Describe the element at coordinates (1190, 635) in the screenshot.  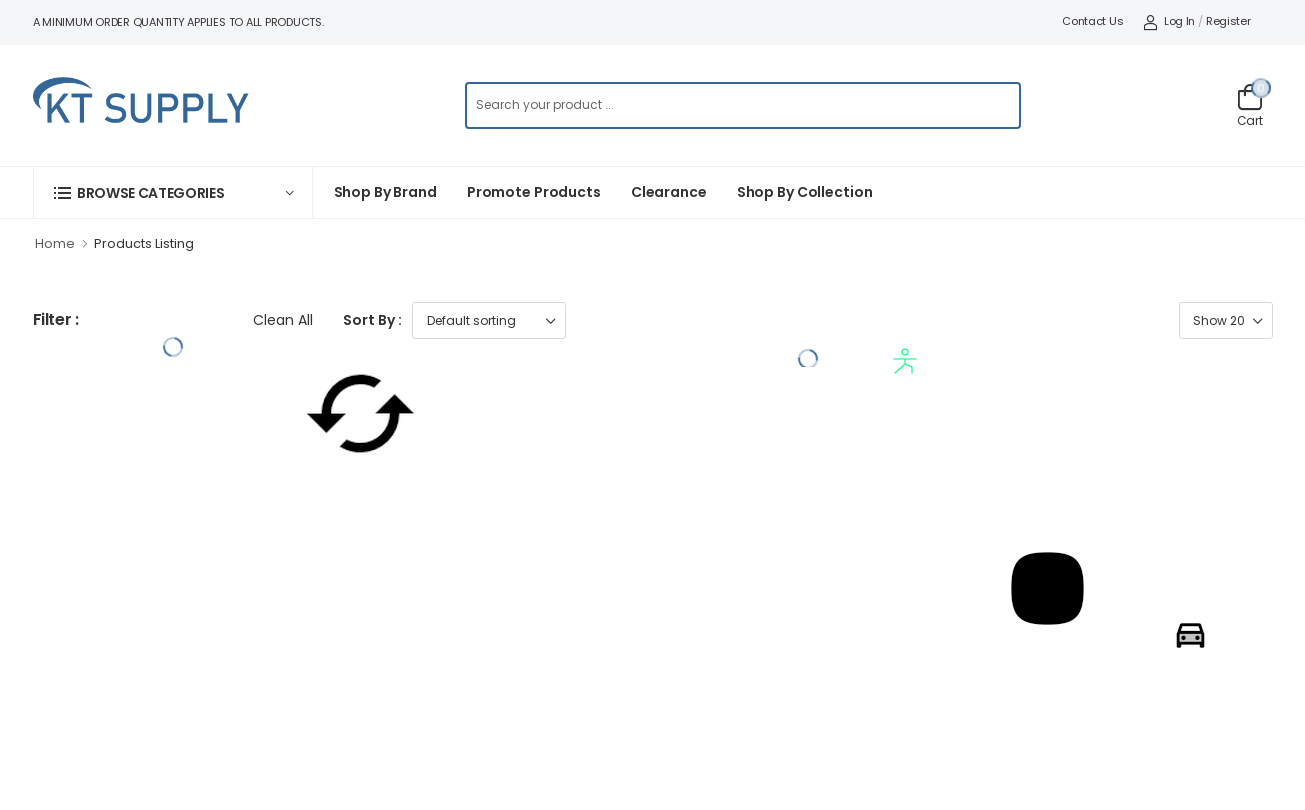
I see `time to leave reminder for your commute` at that location.